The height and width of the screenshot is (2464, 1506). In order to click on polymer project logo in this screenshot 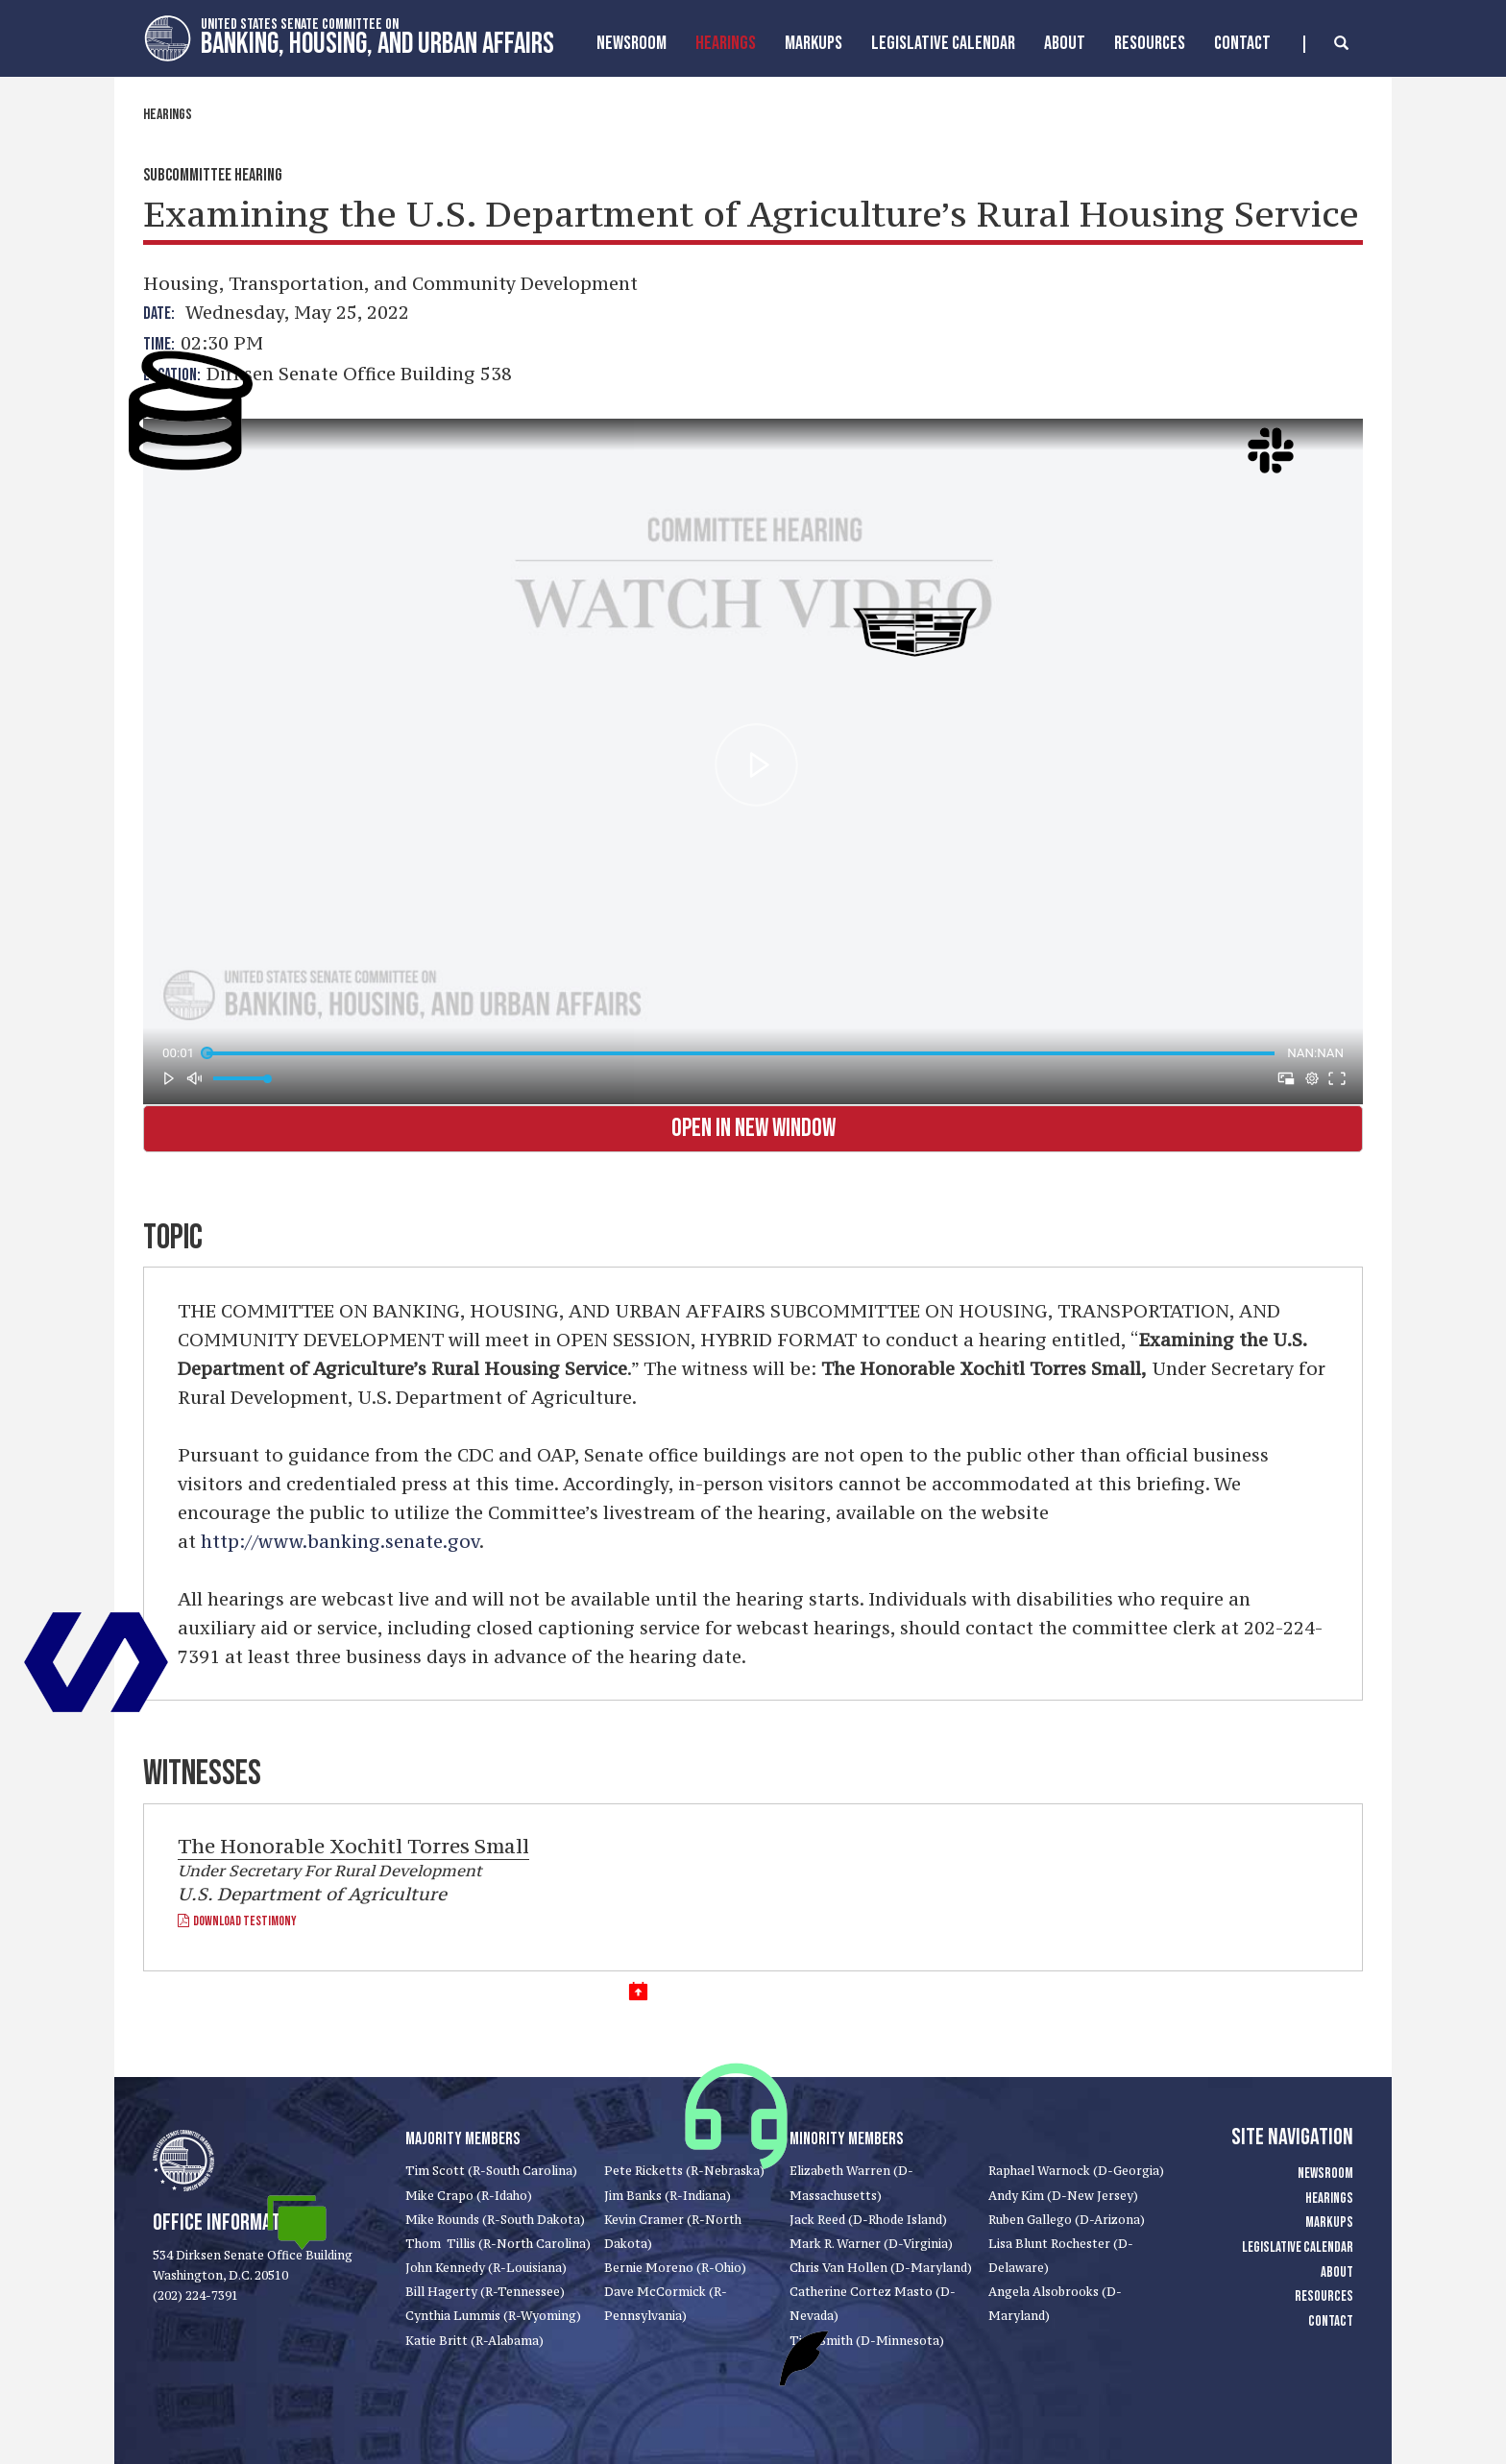, I will do `click(96, 1662)`.